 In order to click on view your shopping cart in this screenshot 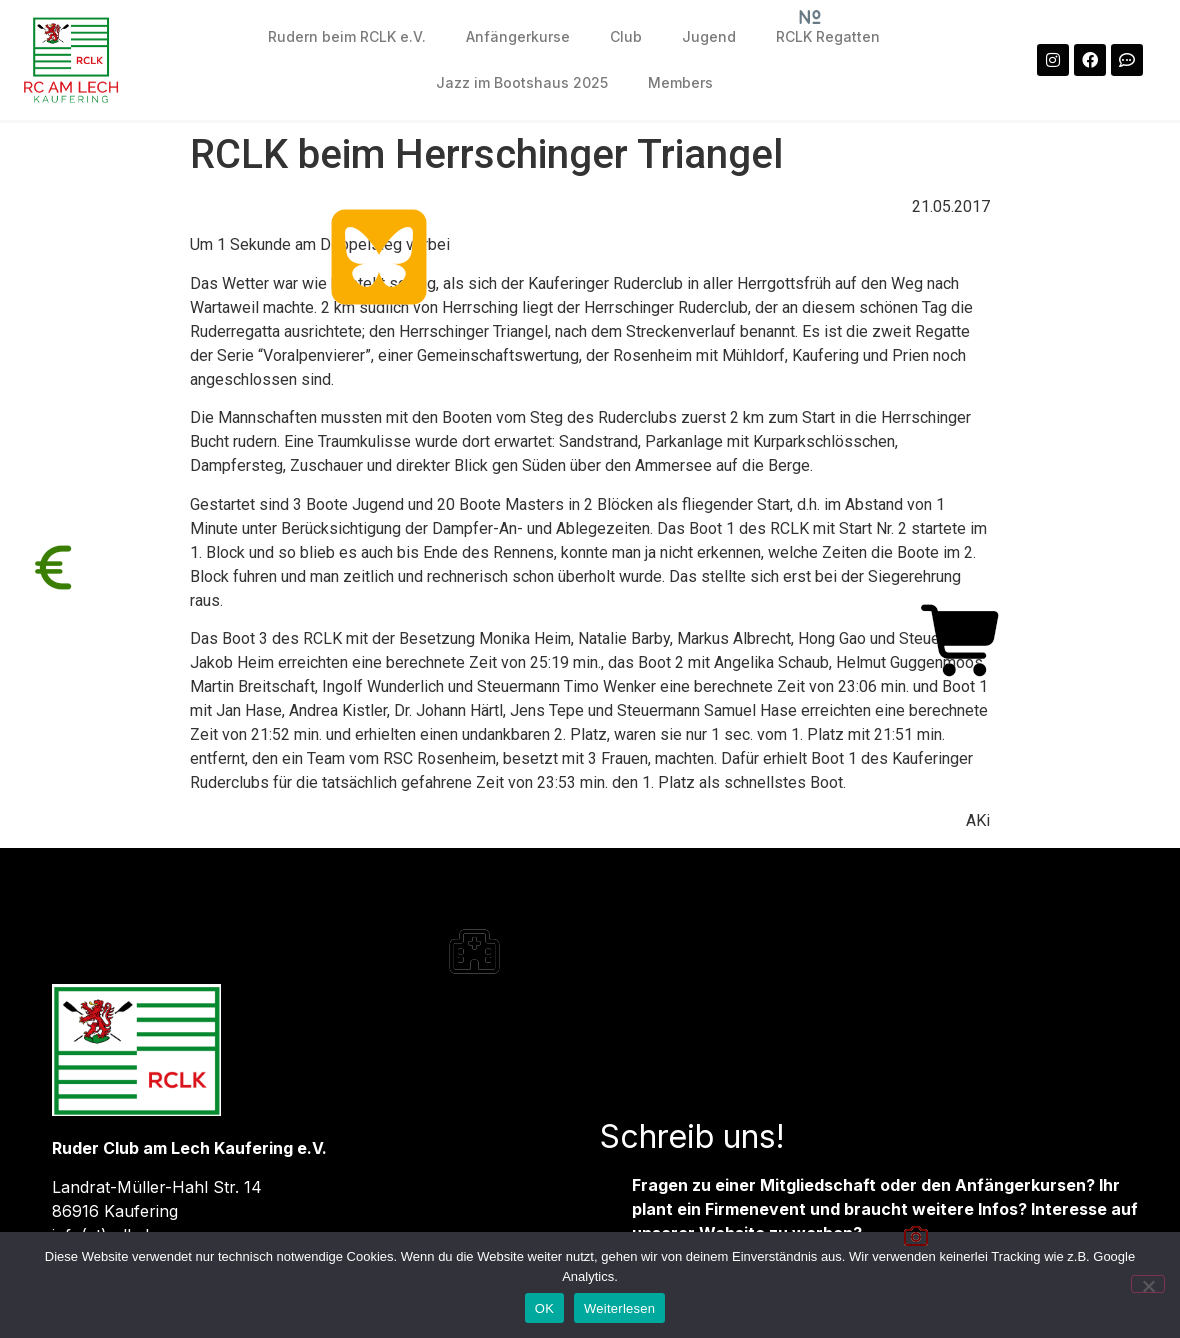, I will do `click(964, 641)`.